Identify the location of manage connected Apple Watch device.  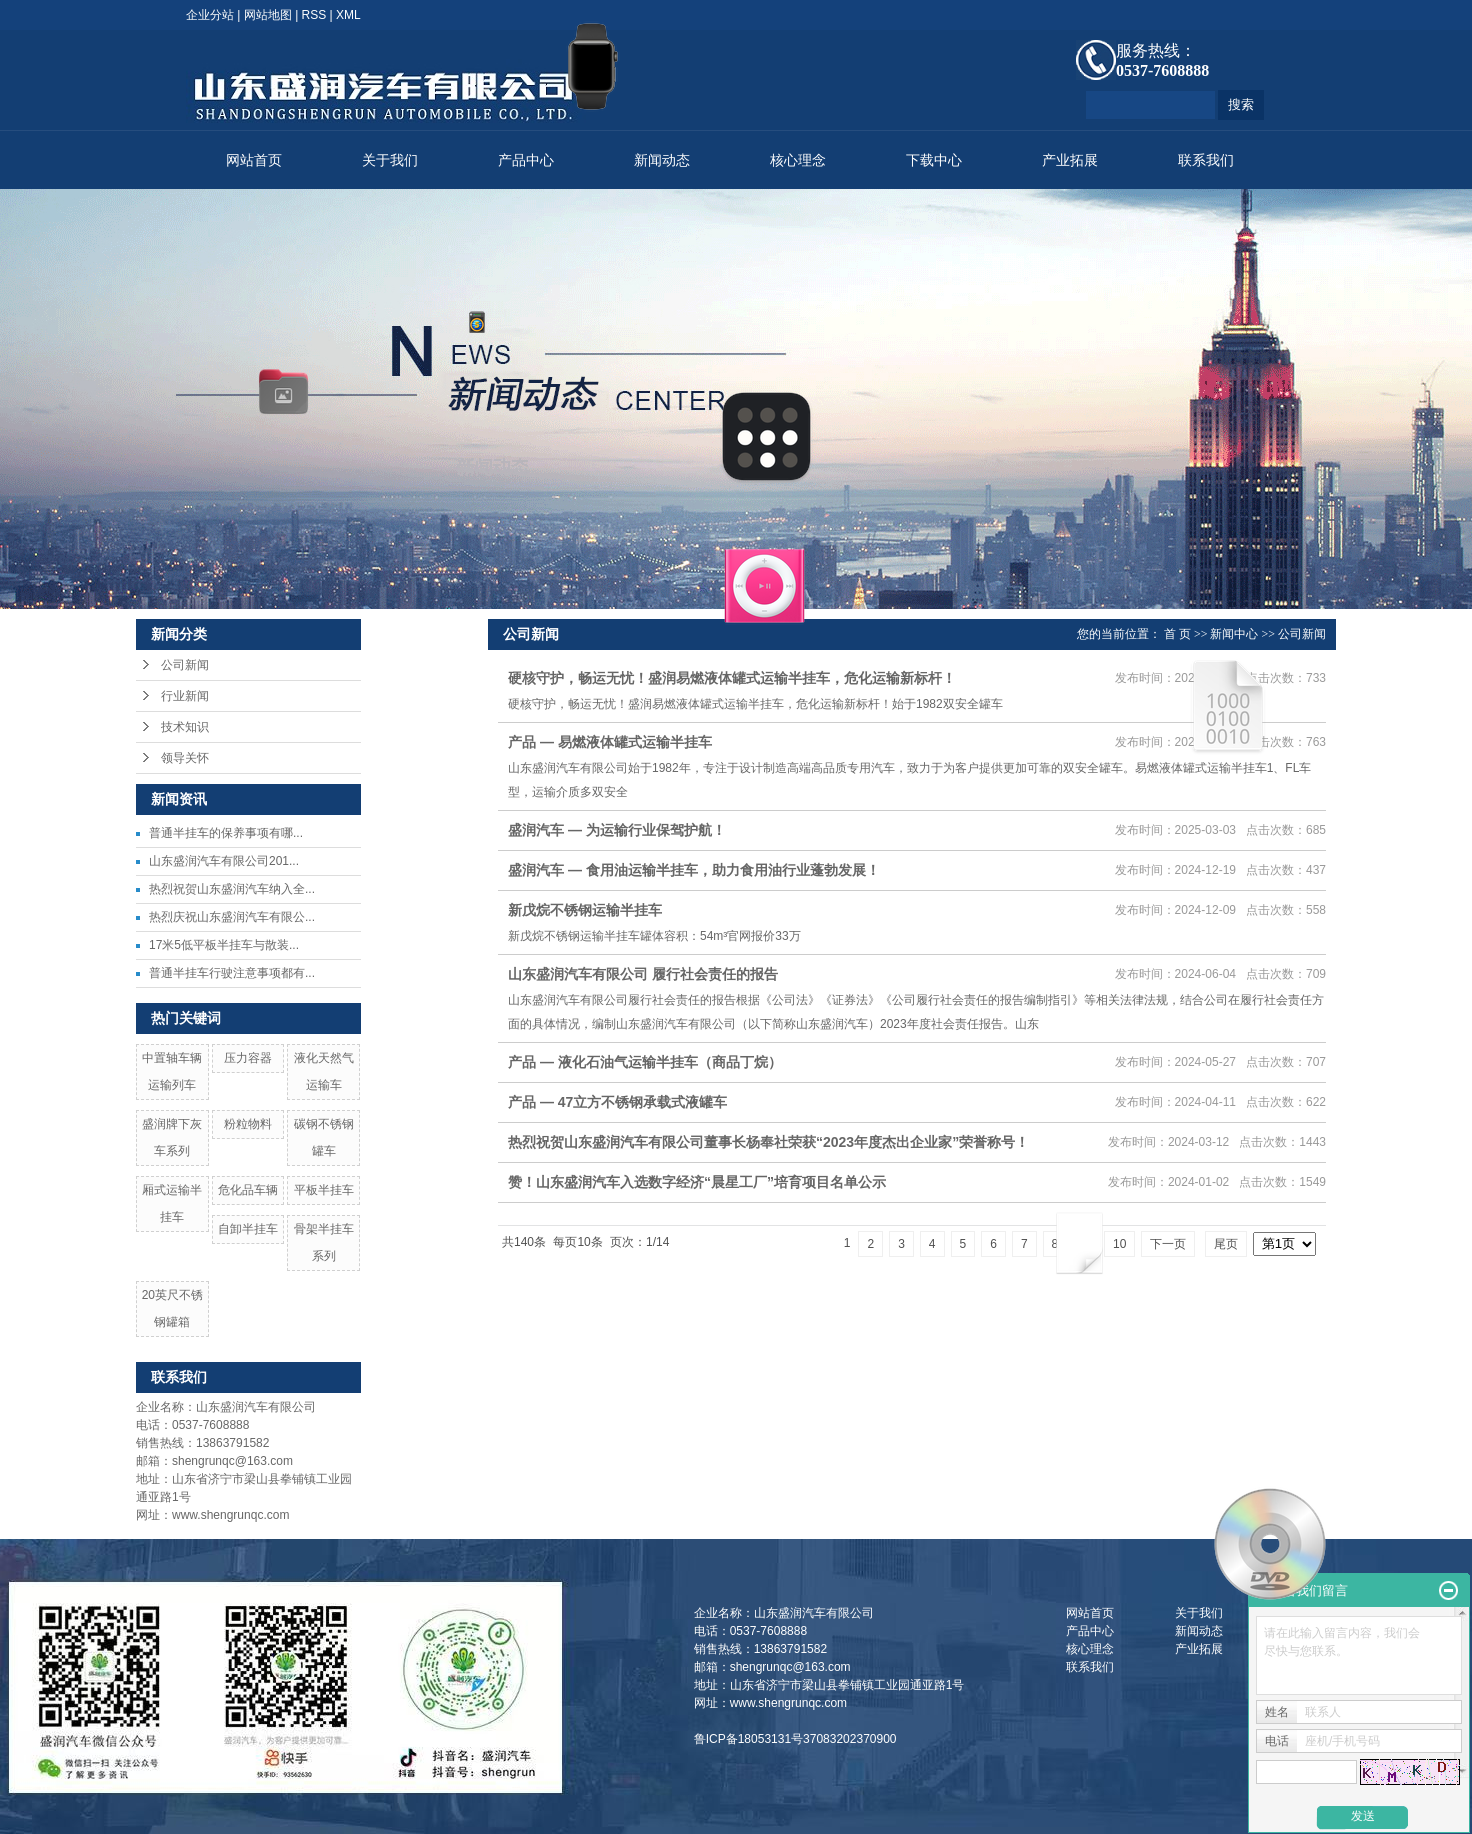
(591, 66).